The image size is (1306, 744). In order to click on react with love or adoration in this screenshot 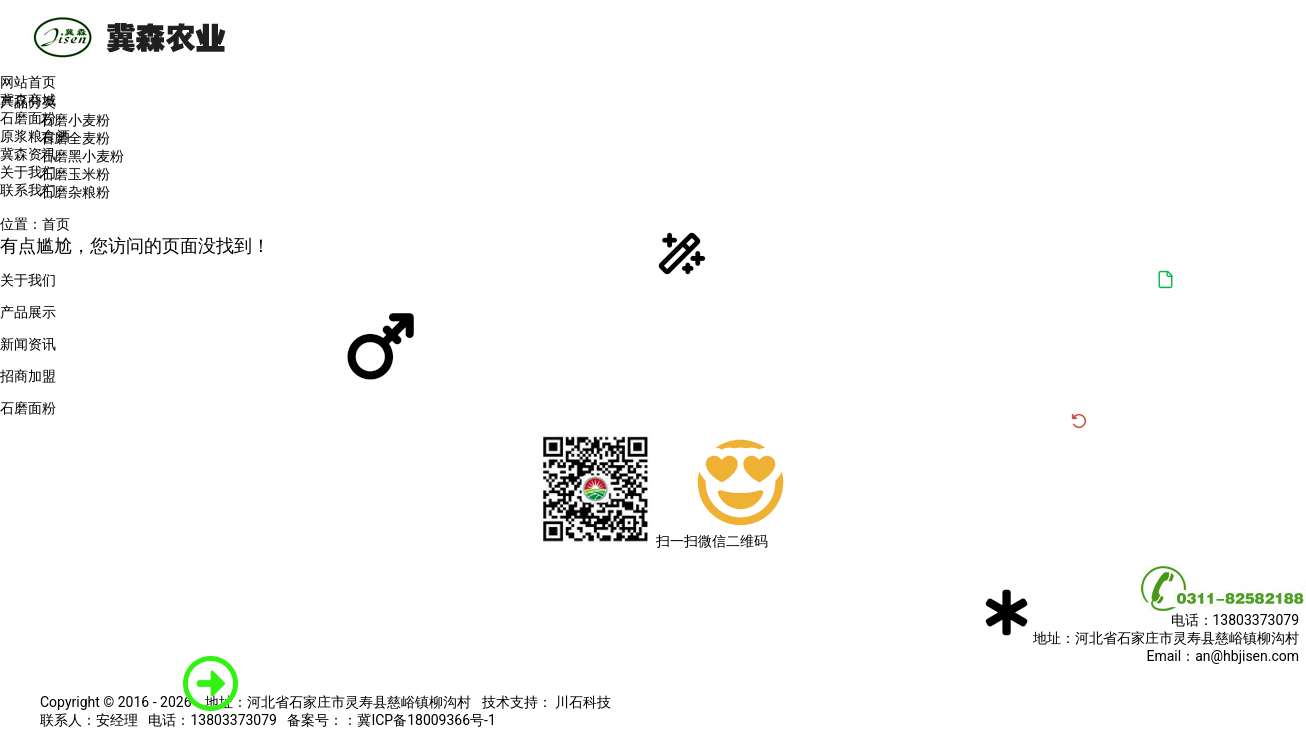, I will do `click(740, 482)`.